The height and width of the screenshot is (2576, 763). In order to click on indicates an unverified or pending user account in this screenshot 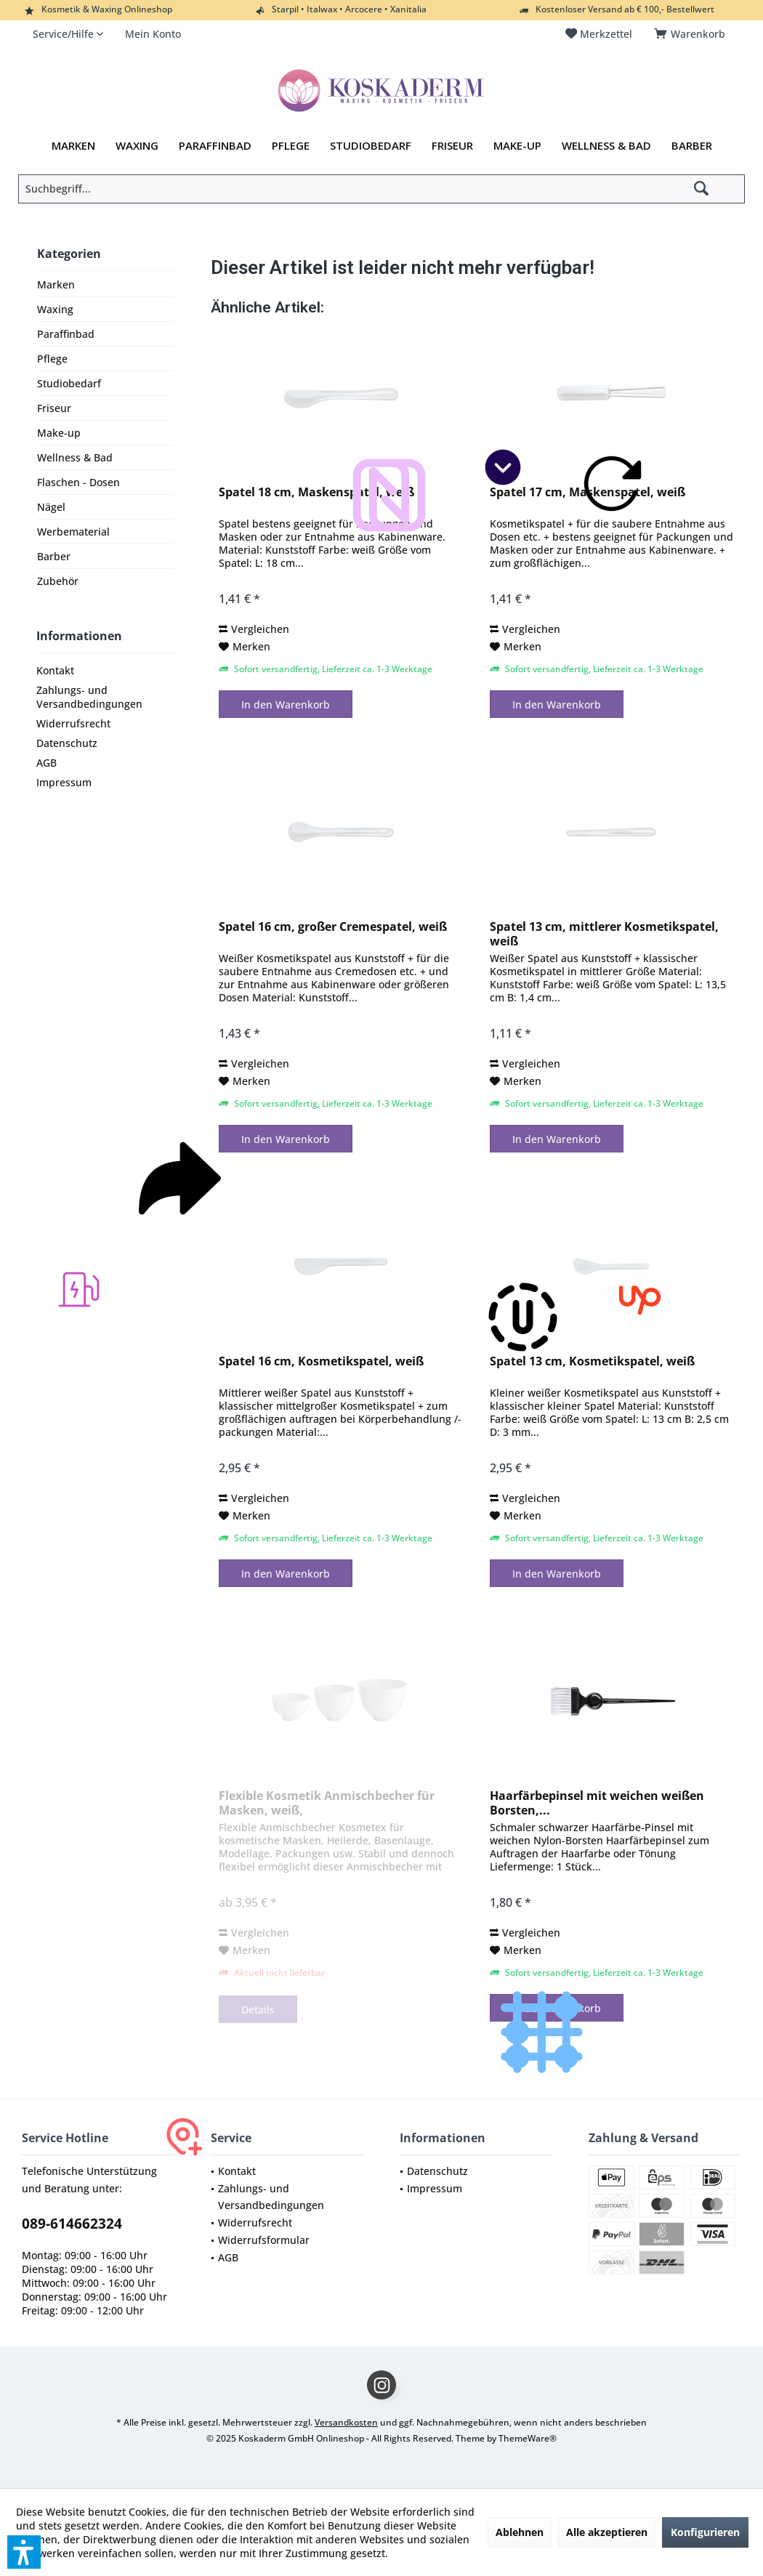, I will do `click(522, 1317)`.